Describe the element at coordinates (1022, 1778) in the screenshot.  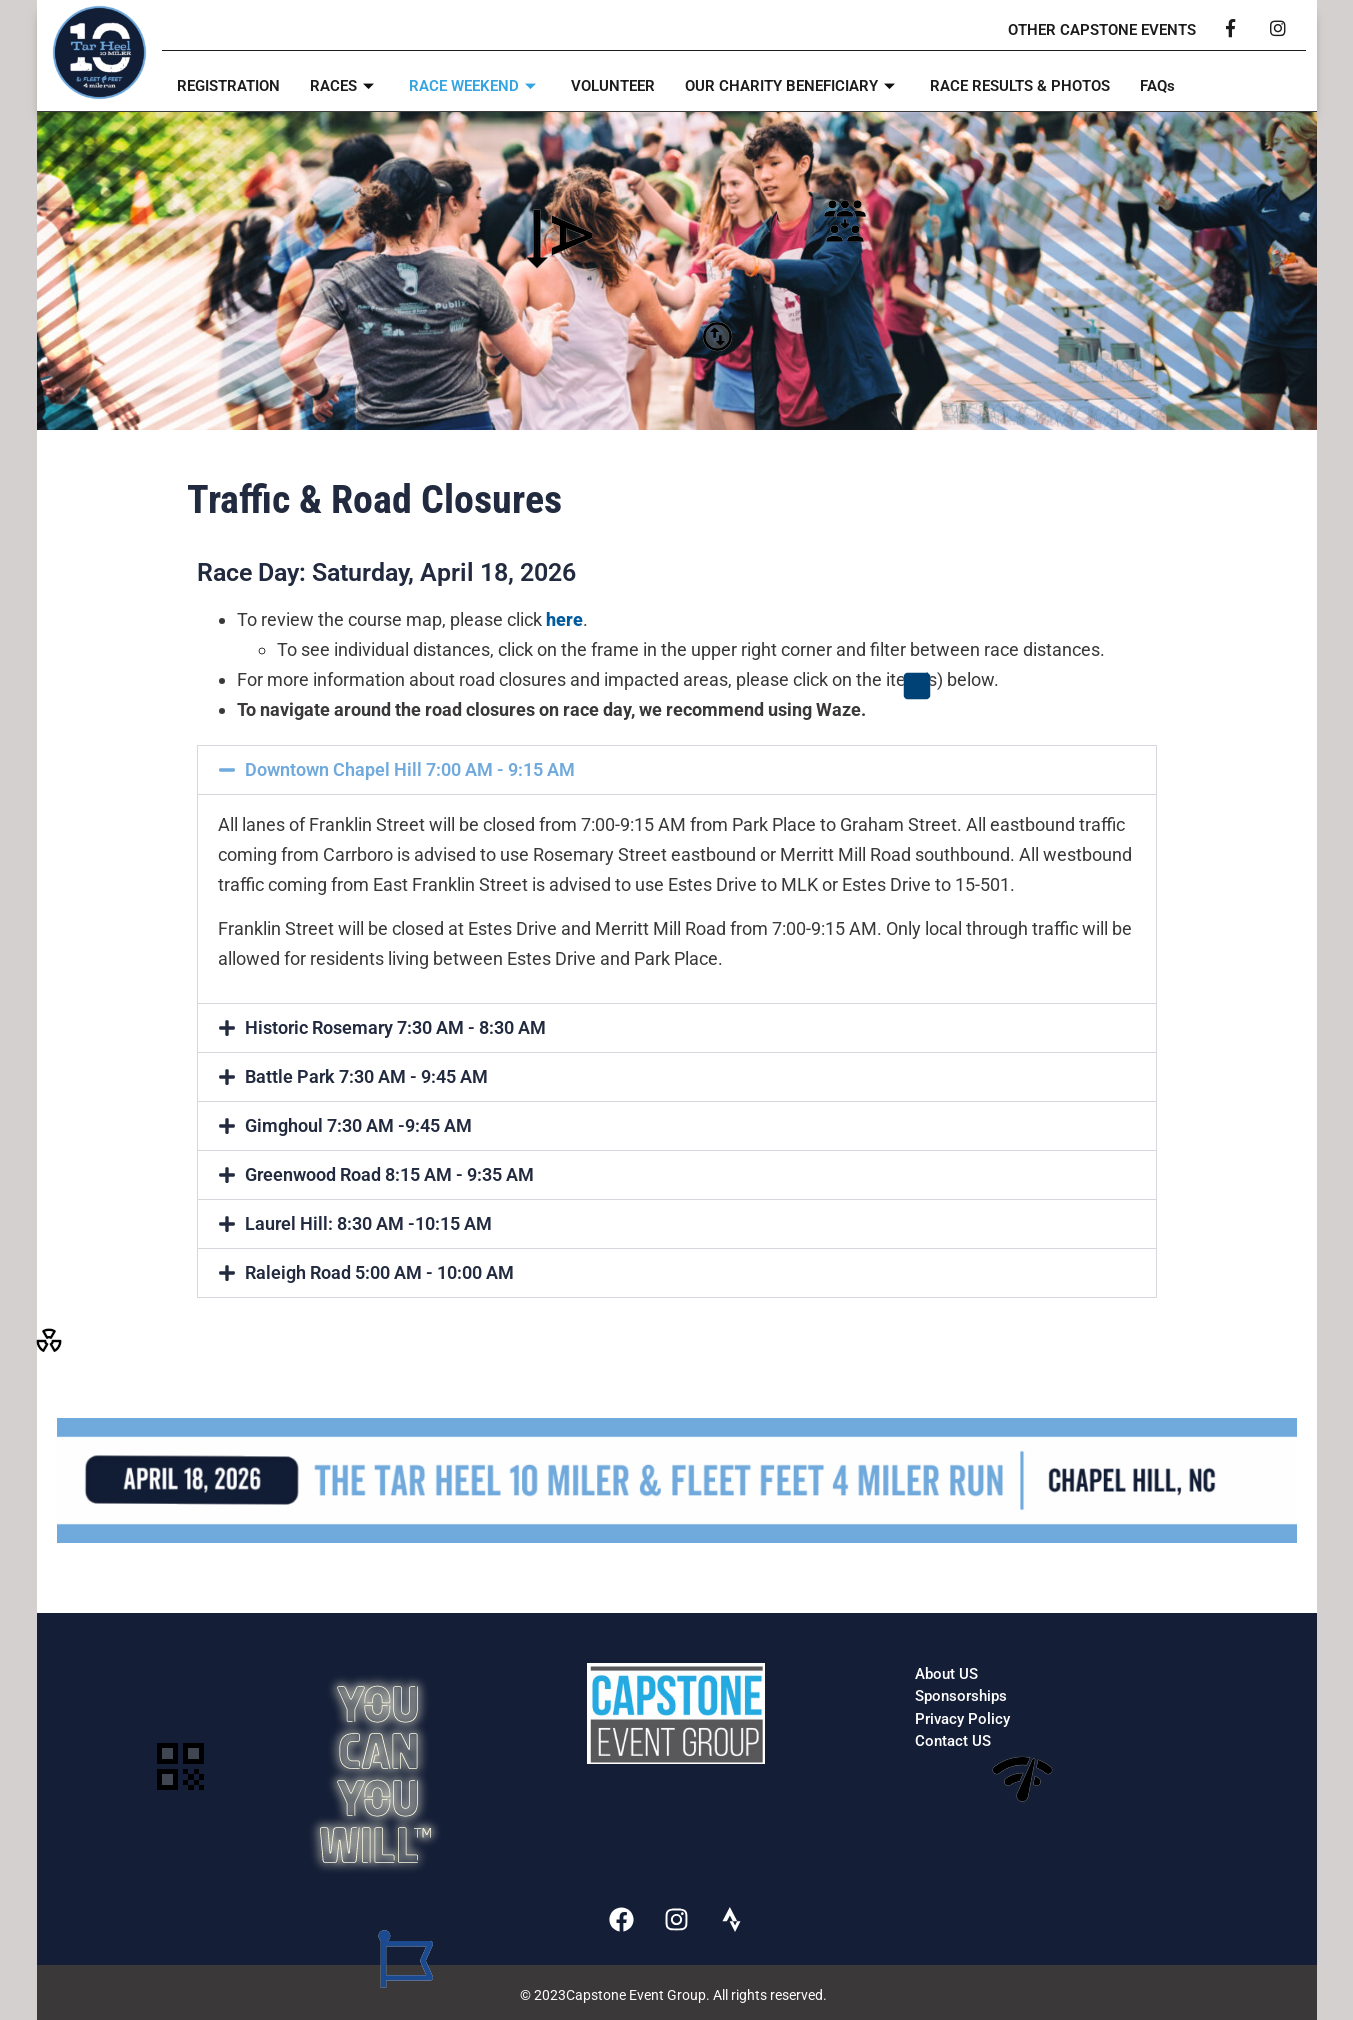
I see `check network connection status` at that location.